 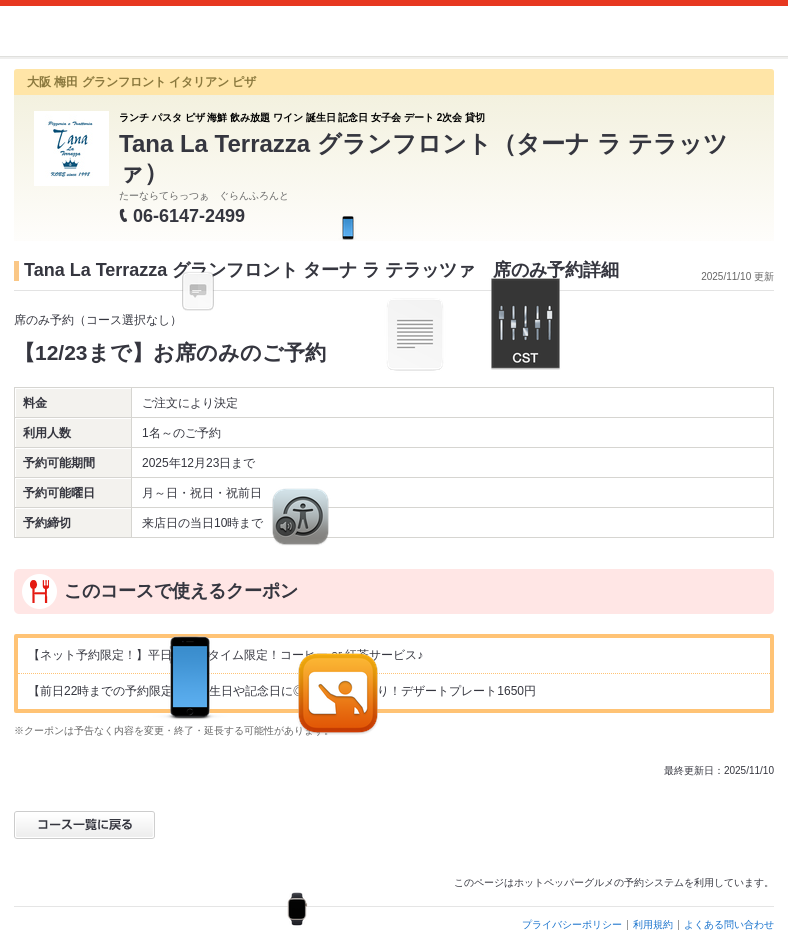 I want to click on manage your paired Apple Watch SE, so click(x=297, y=909).